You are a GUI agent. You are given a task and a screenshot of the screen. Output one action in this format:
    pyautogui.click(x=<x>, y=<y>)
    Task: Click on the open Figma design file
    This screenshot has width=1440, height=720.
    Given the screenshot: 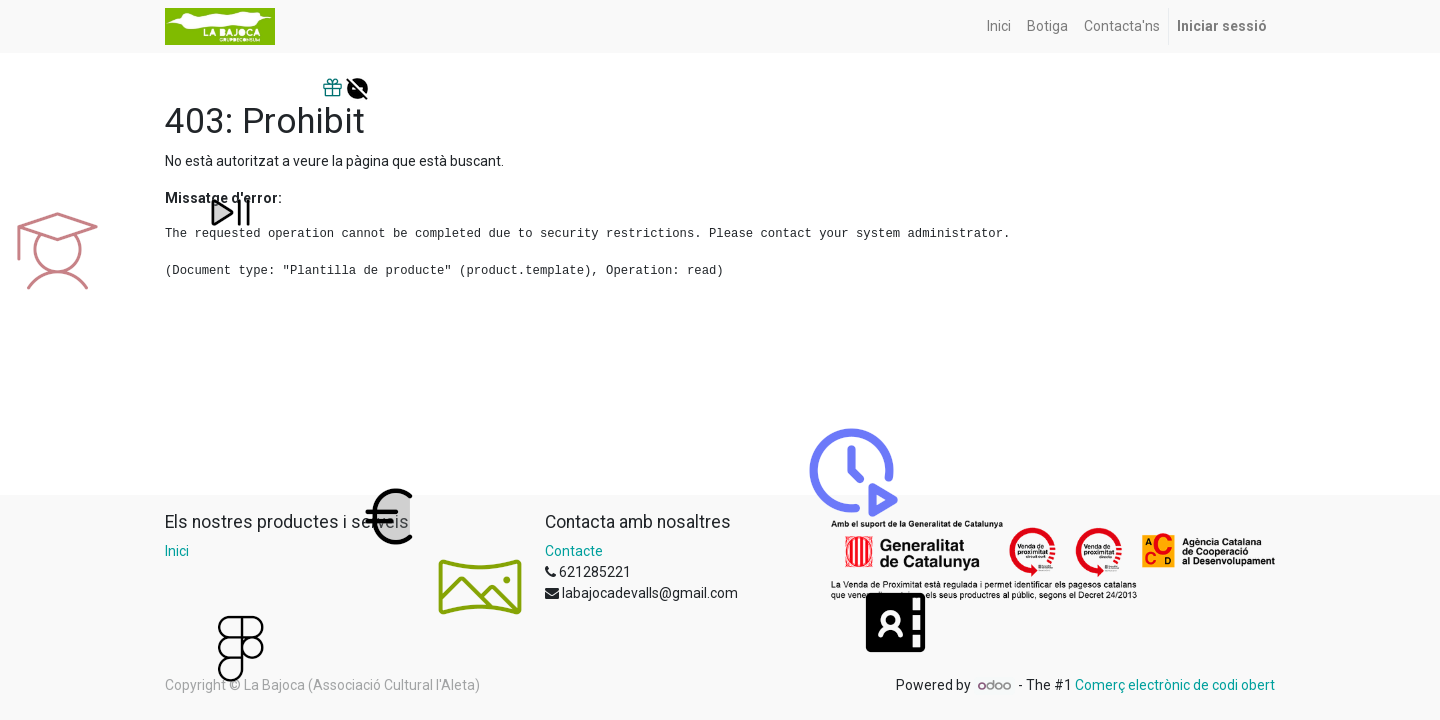 What is the action you would take?
    pyautogui.click(x=239, y=647)
    